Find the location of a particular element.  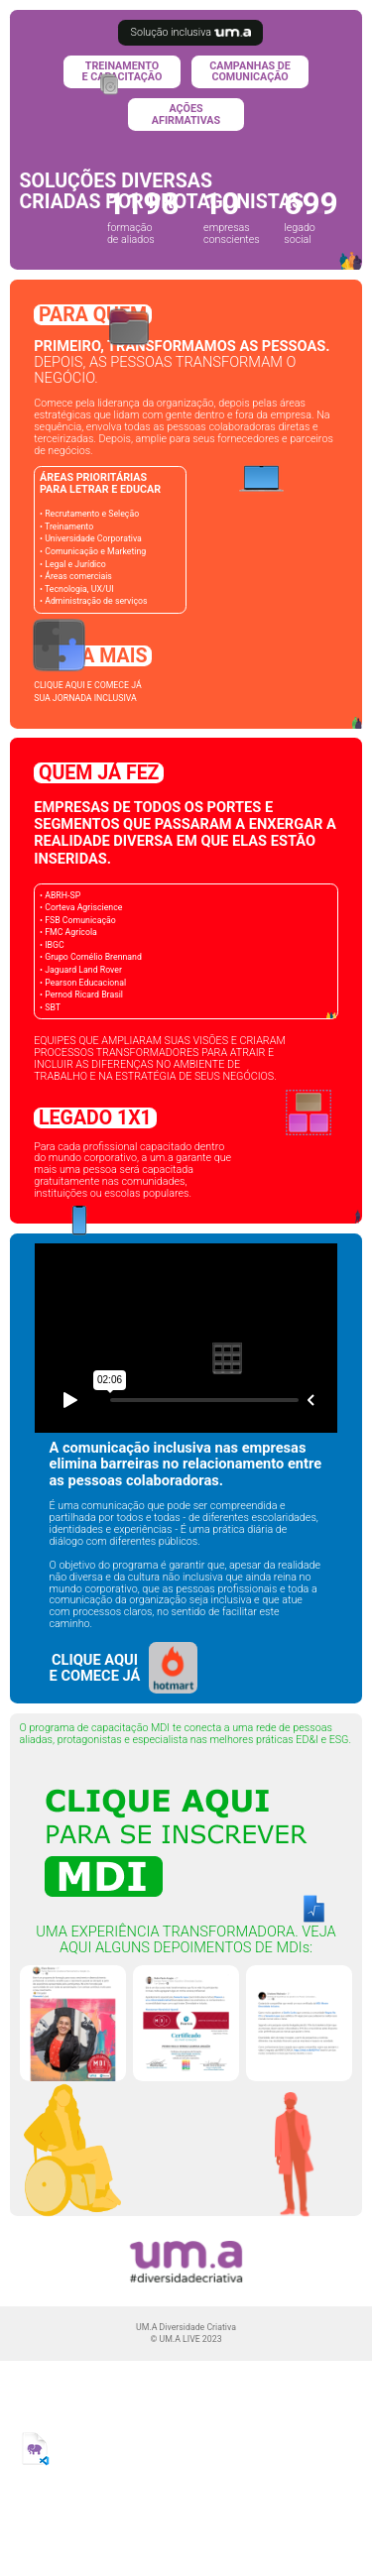

indicates an open or expanded folder is located at coordinates (129, 326).